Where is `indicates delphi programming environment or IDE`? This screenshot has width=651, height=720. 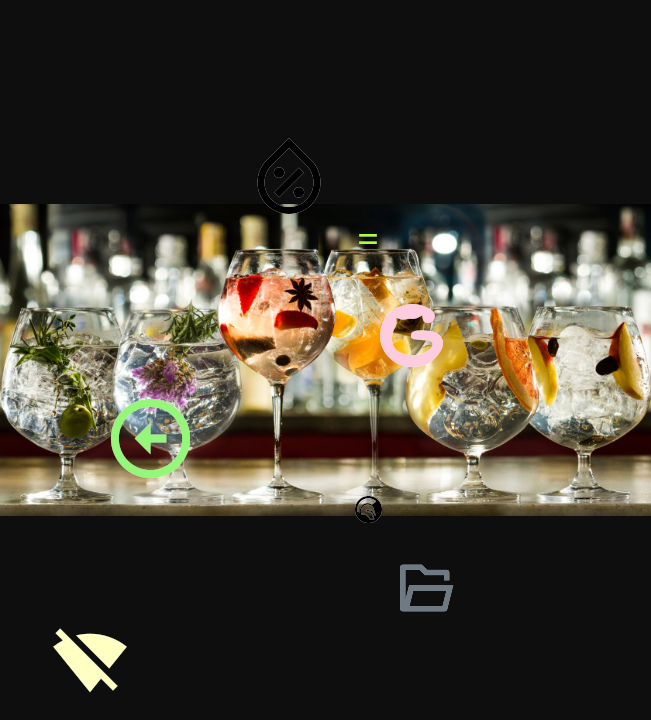 indicates delphi programming environment or IDE is located at coordinates (368, 509).